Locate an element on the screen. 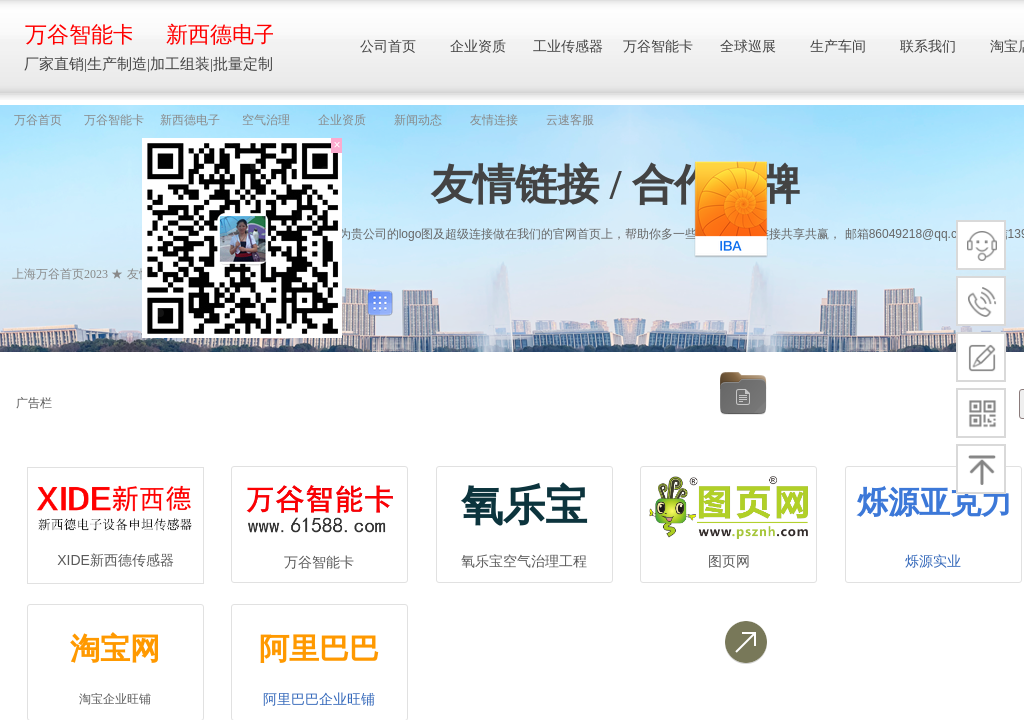 The image size is (1024, 720). open your documents folder is located at coordinates (743, 393).